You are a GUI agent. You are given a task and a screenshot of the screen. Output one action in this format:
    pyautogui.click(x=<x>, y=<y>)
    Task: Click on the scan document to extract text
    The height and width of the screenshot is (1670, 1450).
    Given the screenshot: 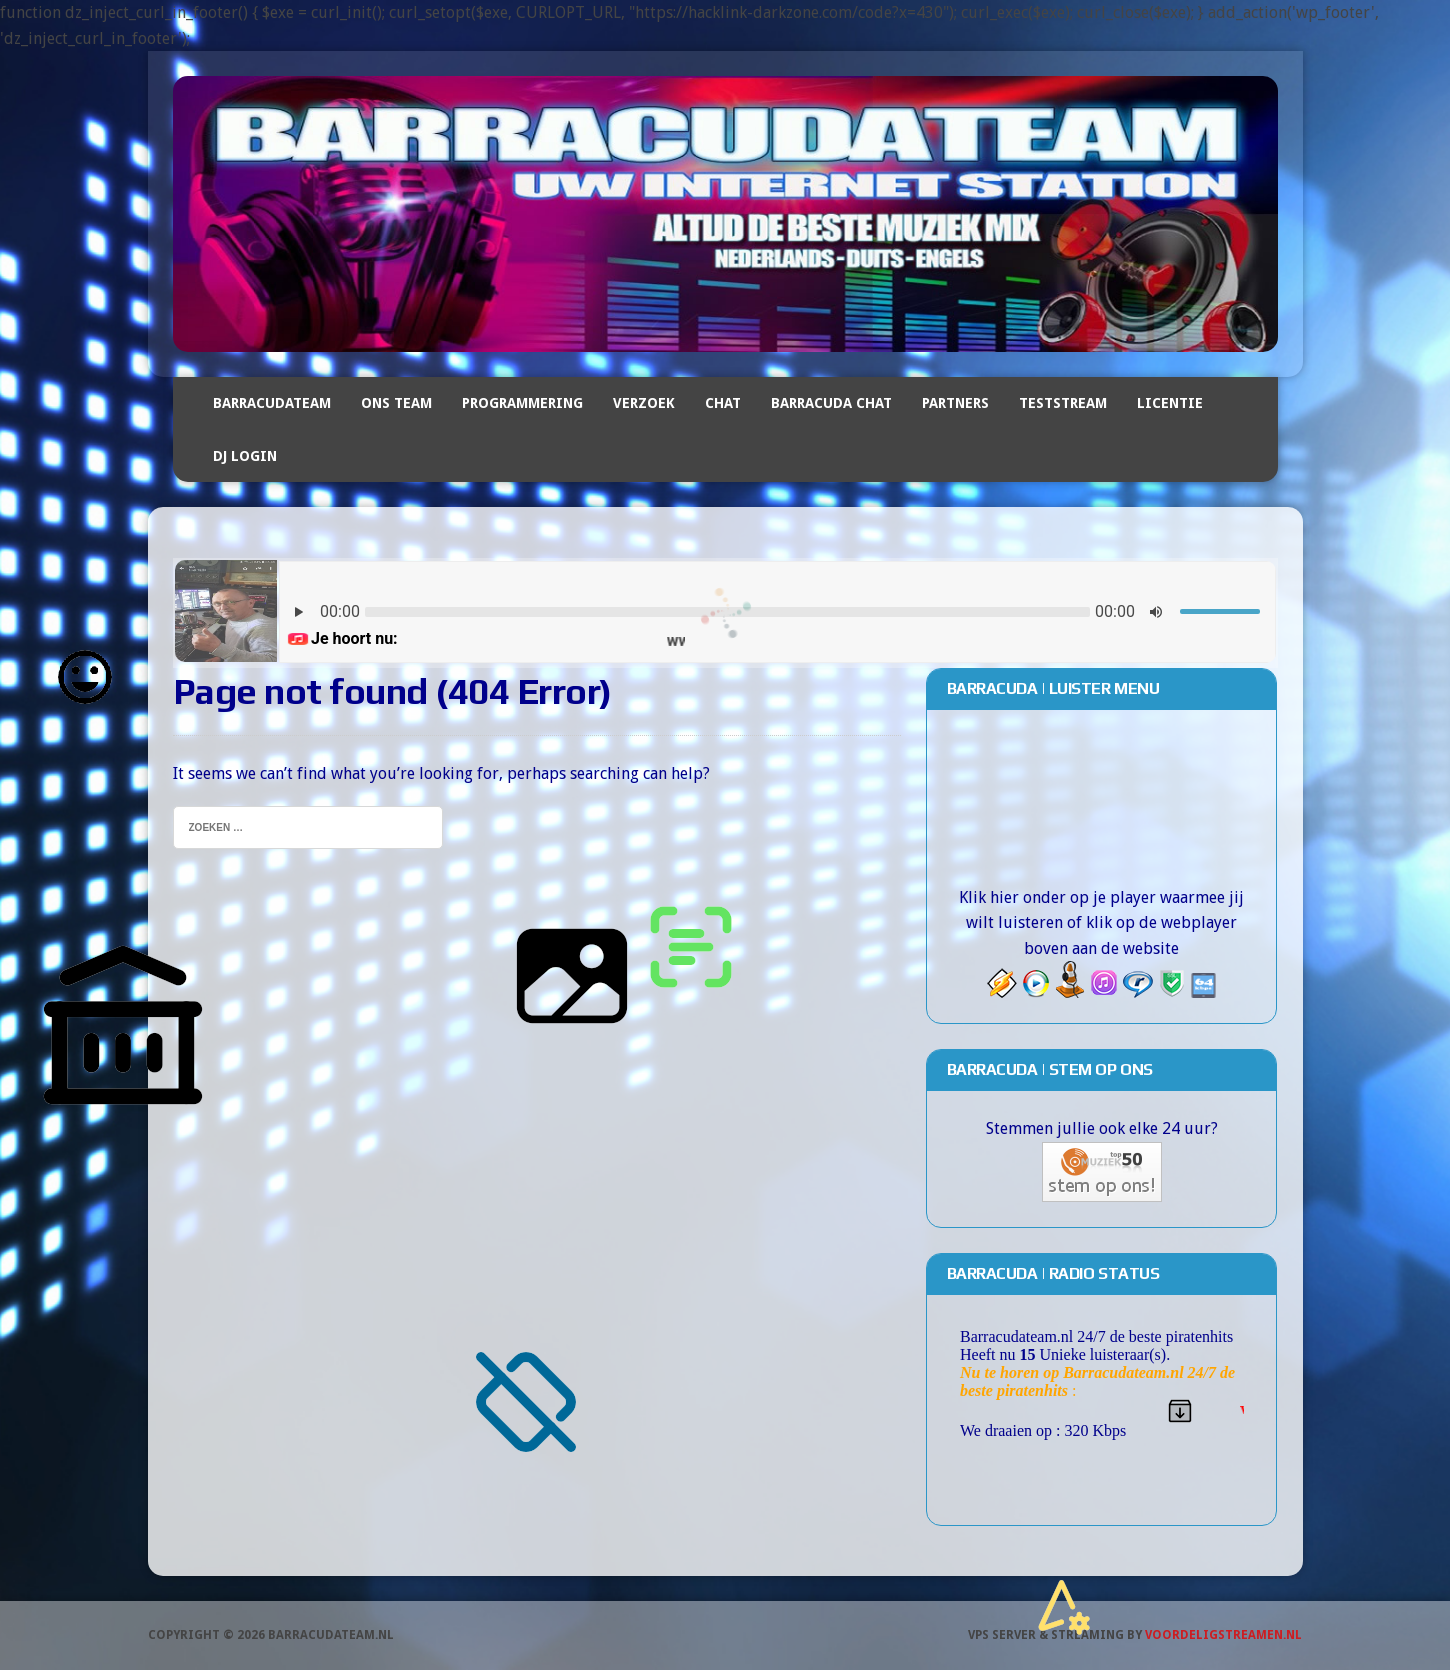 What is the action you would take?
    pyautogui.click(x=691, y=947)
    